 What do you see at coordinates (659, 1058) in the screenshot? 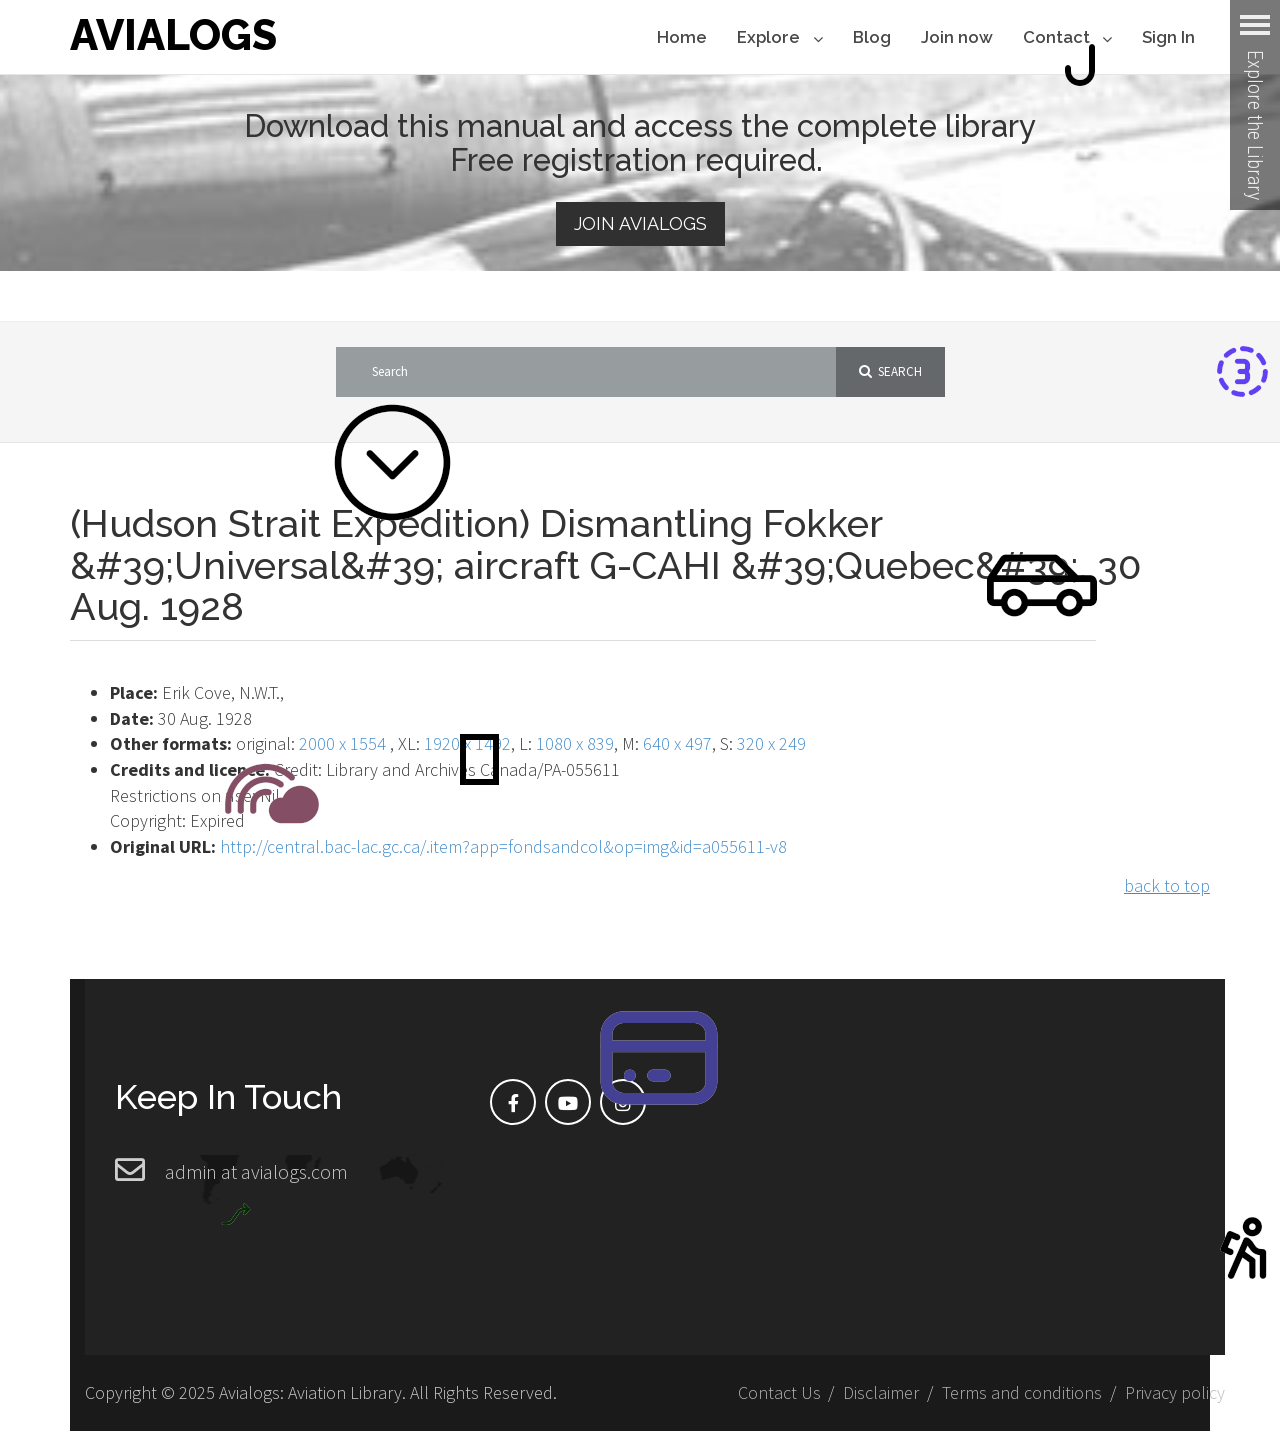
I see `manage payment methods` at bounding box center [659, 1058].